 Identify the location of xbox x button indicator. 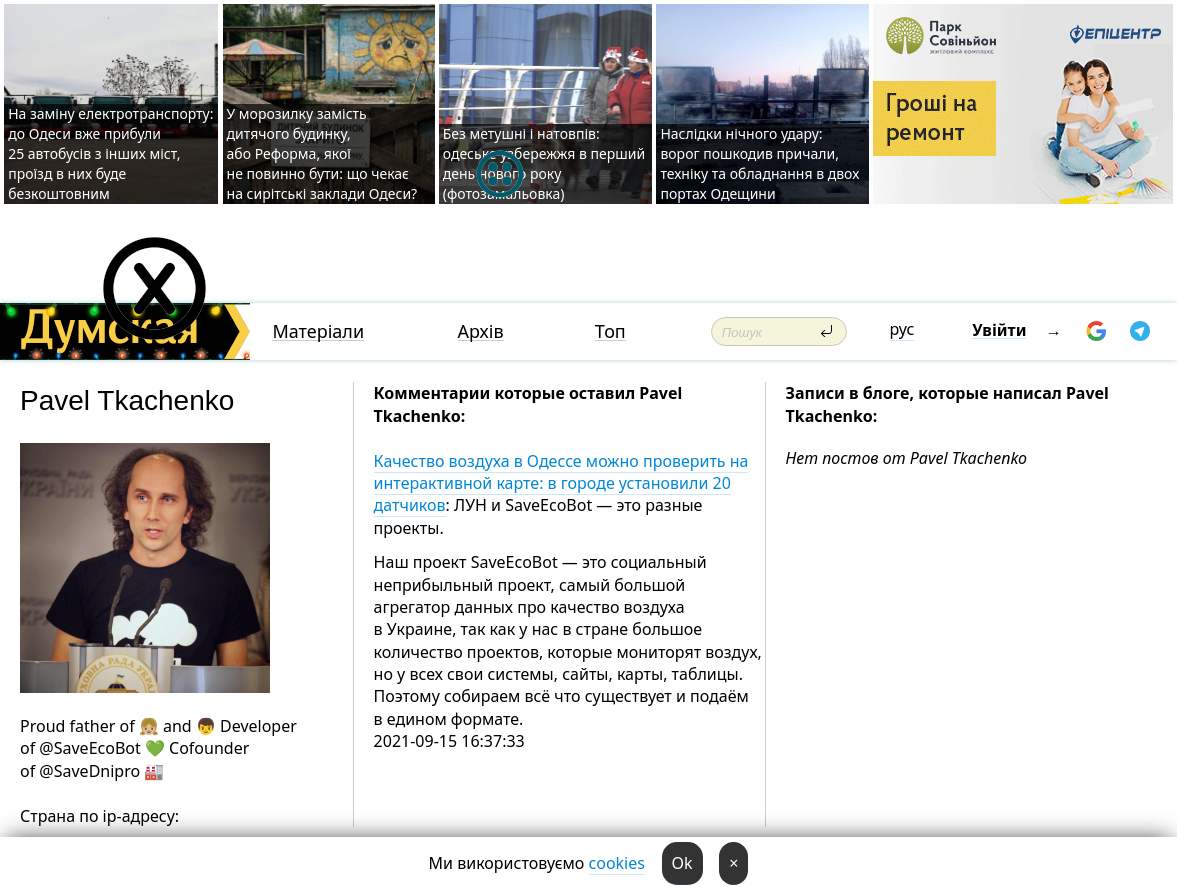
(154, 288).